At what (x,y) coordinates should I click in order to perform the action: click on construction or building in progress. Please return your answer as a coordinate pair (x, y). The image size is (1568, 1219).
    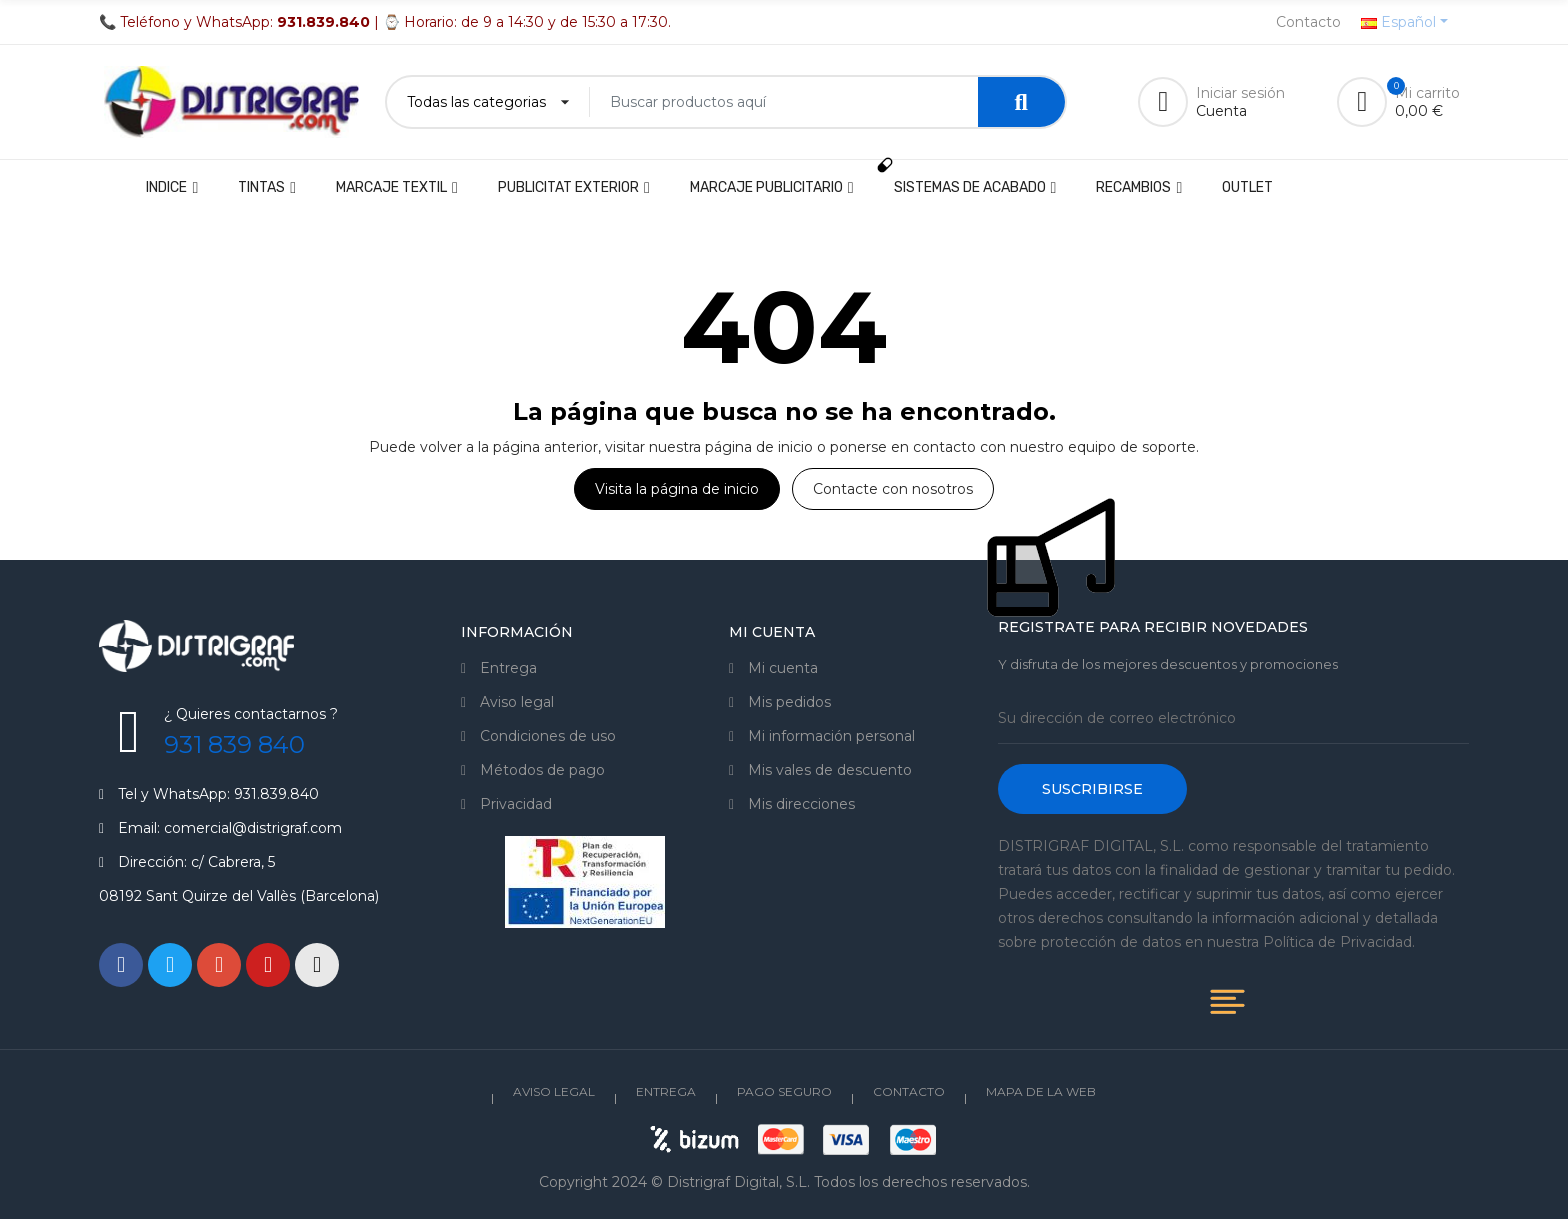
    Looking at the image, I should click on (1053, 564).